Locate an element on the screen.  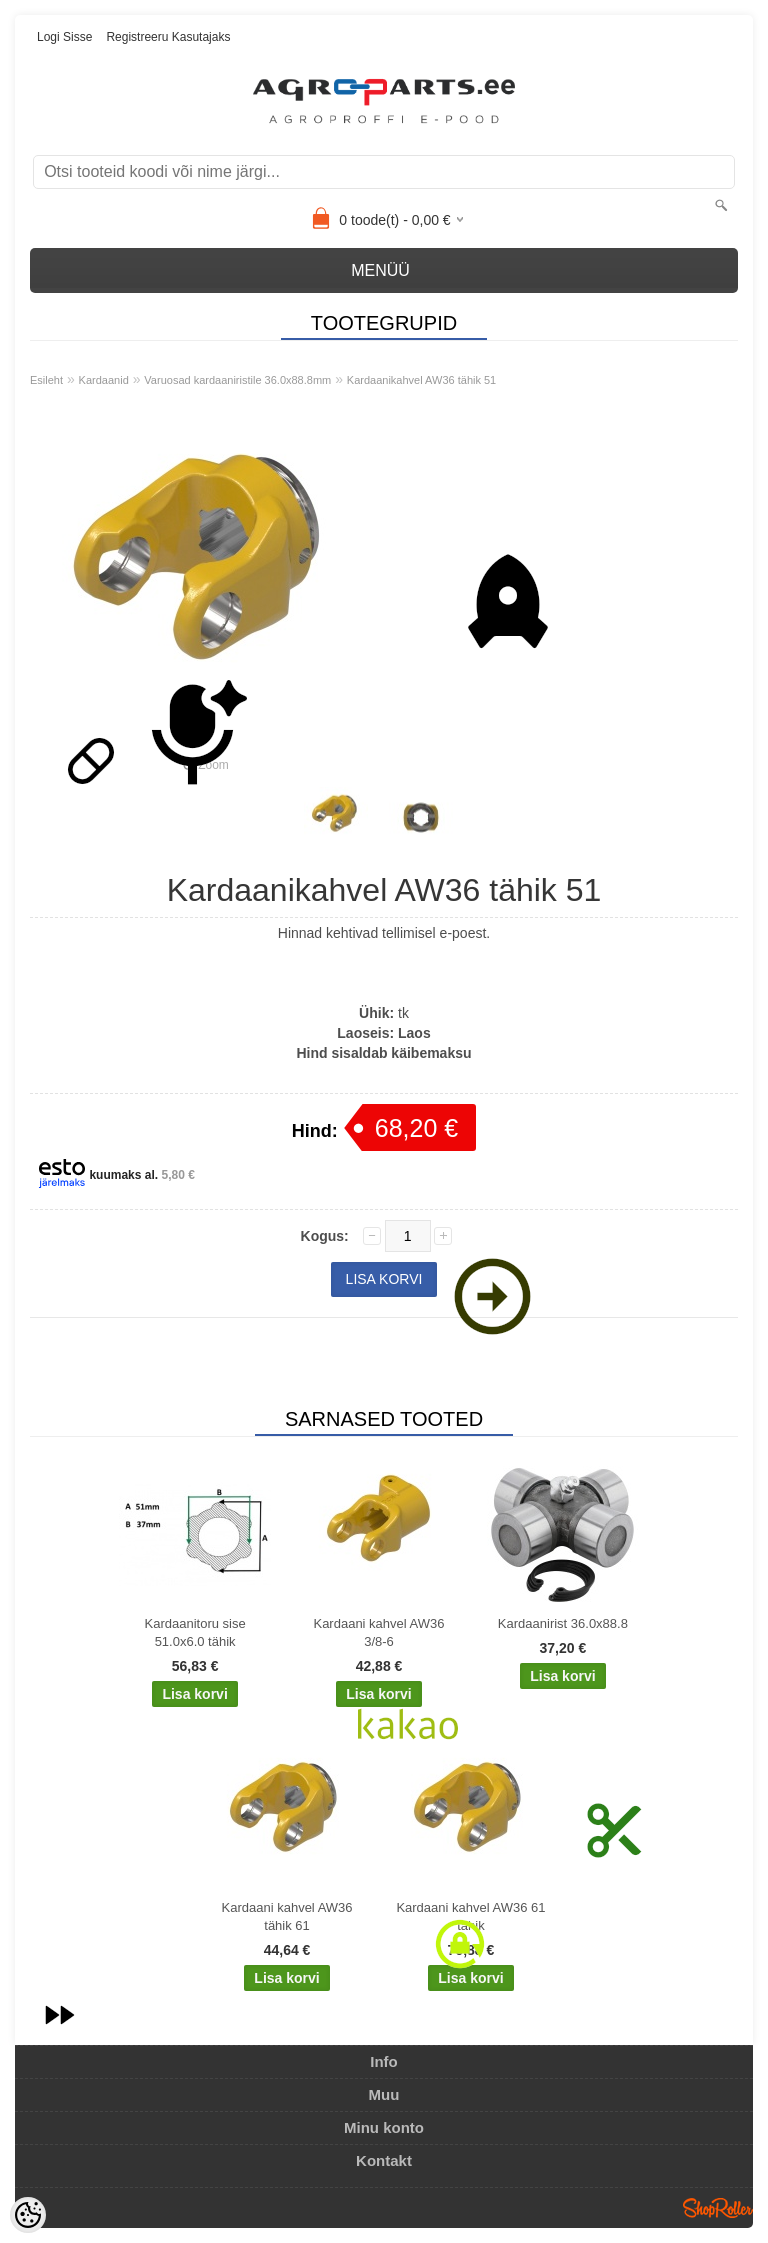
fast forward media playback is located at coordinates (59, 2015).